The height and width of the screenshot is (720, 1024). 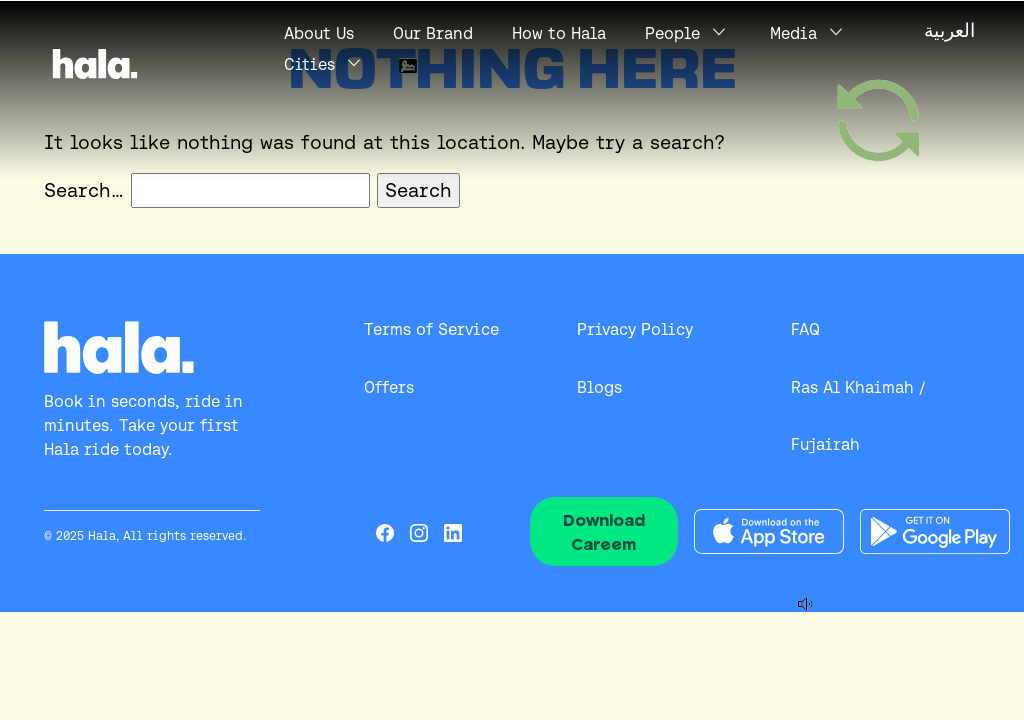 What do you see at coordinates (805, 604) in the screenshot?
I see `adjust volume to high` at bounding box center [805, 604].